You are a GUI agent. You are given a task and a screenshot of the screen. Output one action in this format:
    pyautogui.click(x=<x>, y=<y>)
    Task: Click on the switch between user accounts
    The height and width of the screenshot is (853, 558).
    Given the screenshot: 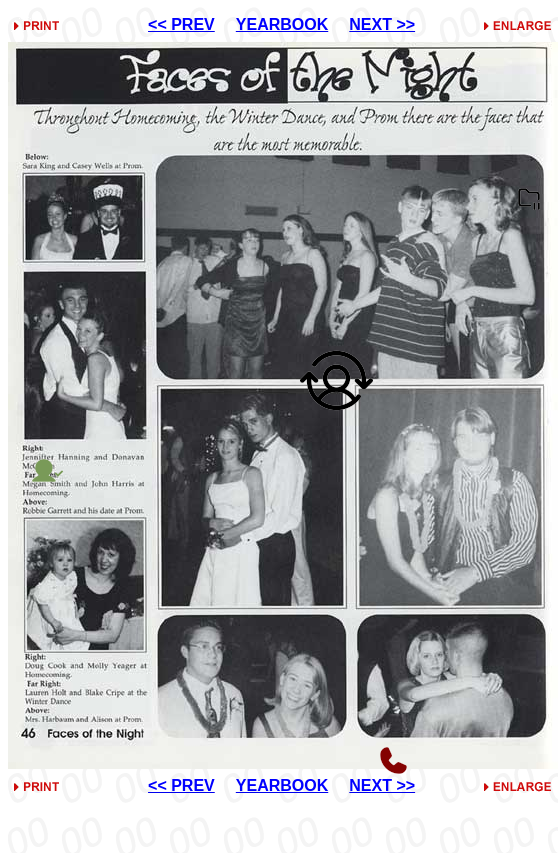 What is the action you would take?
    pyautogui.click(x=336, y=380)
    